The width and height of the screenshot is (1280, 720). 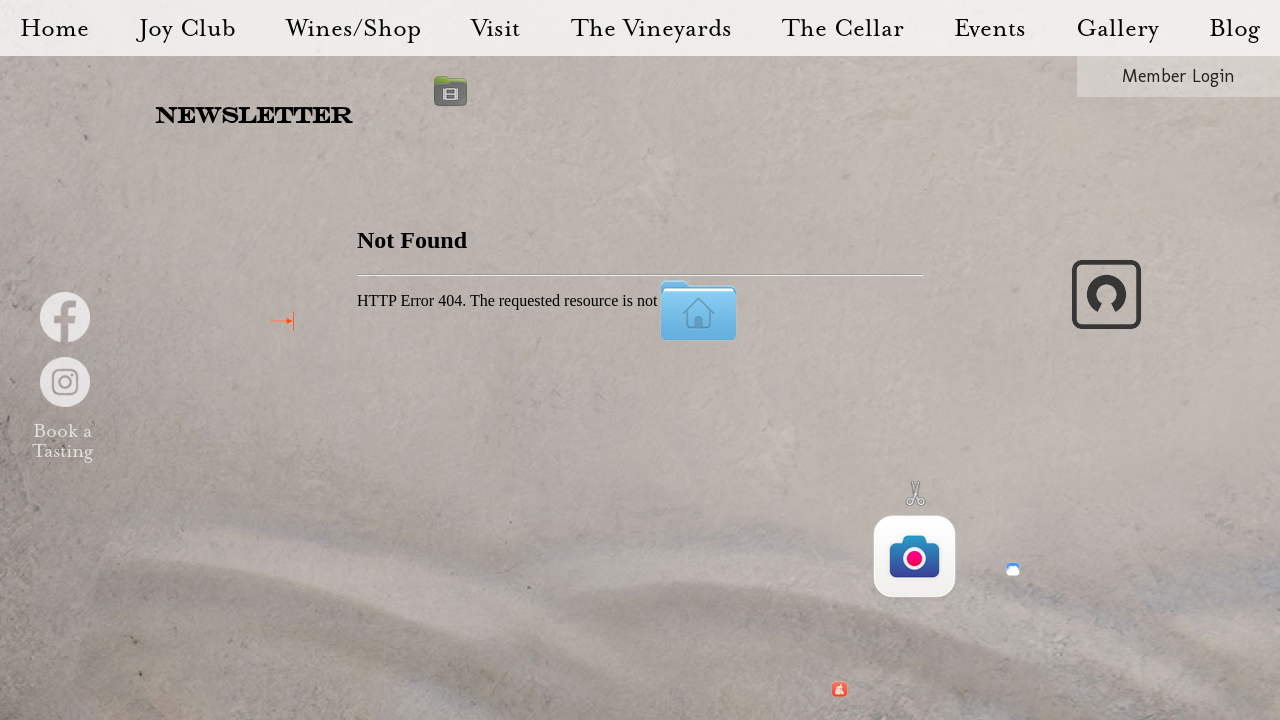 I want to click on open your home folder, so click(x=698, y=310).